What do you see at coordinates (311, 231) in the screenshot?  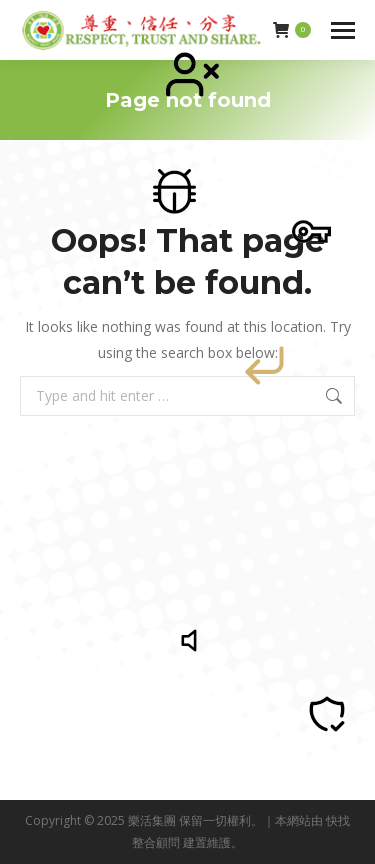 I see `access vpn or secure connection settings` at bounding box center [311, 231].